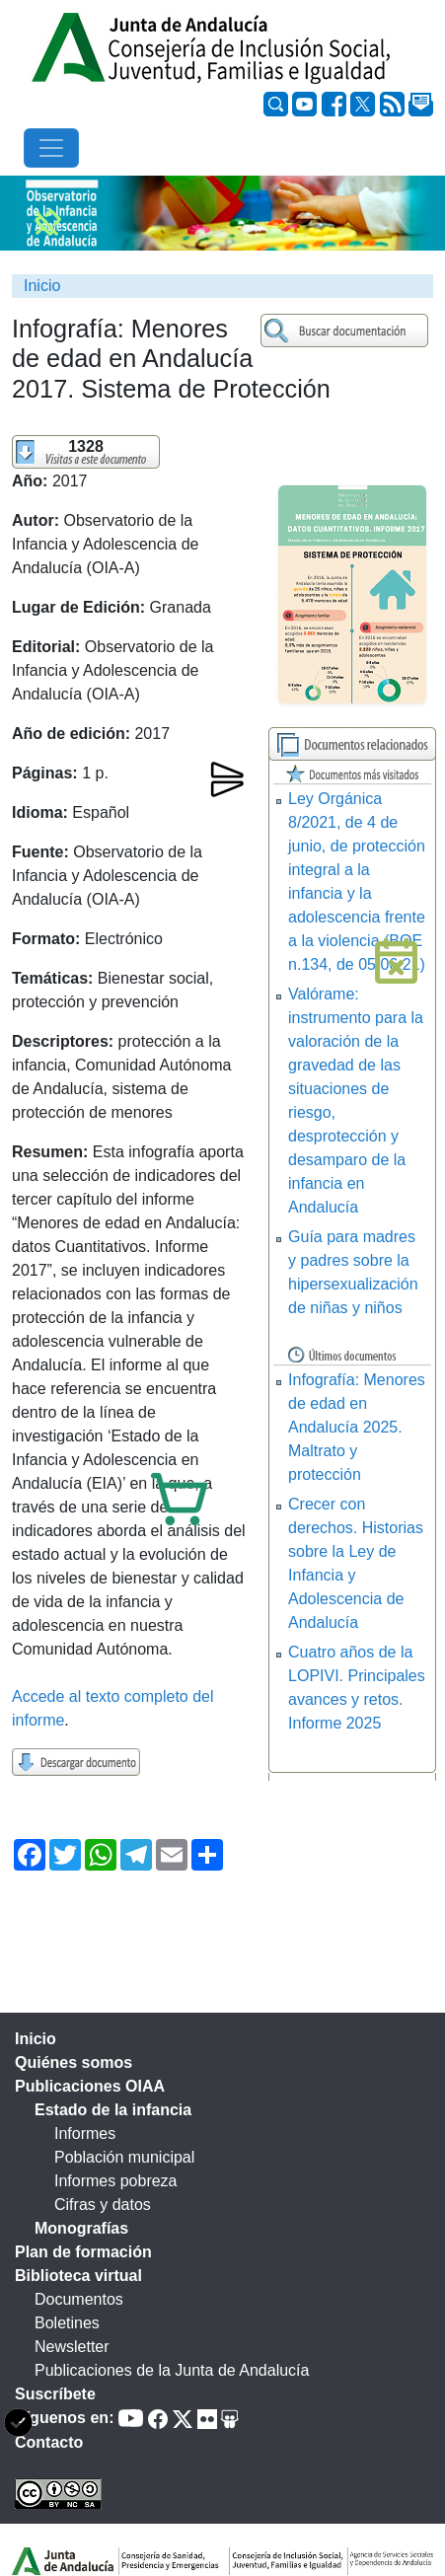 Image resolution: width=445 pixels, height=2576 pixels. What do you see at coordinates (226, 779) in the screenshot?
I see `flip image or content vertically` at bounding box center [226, 779].